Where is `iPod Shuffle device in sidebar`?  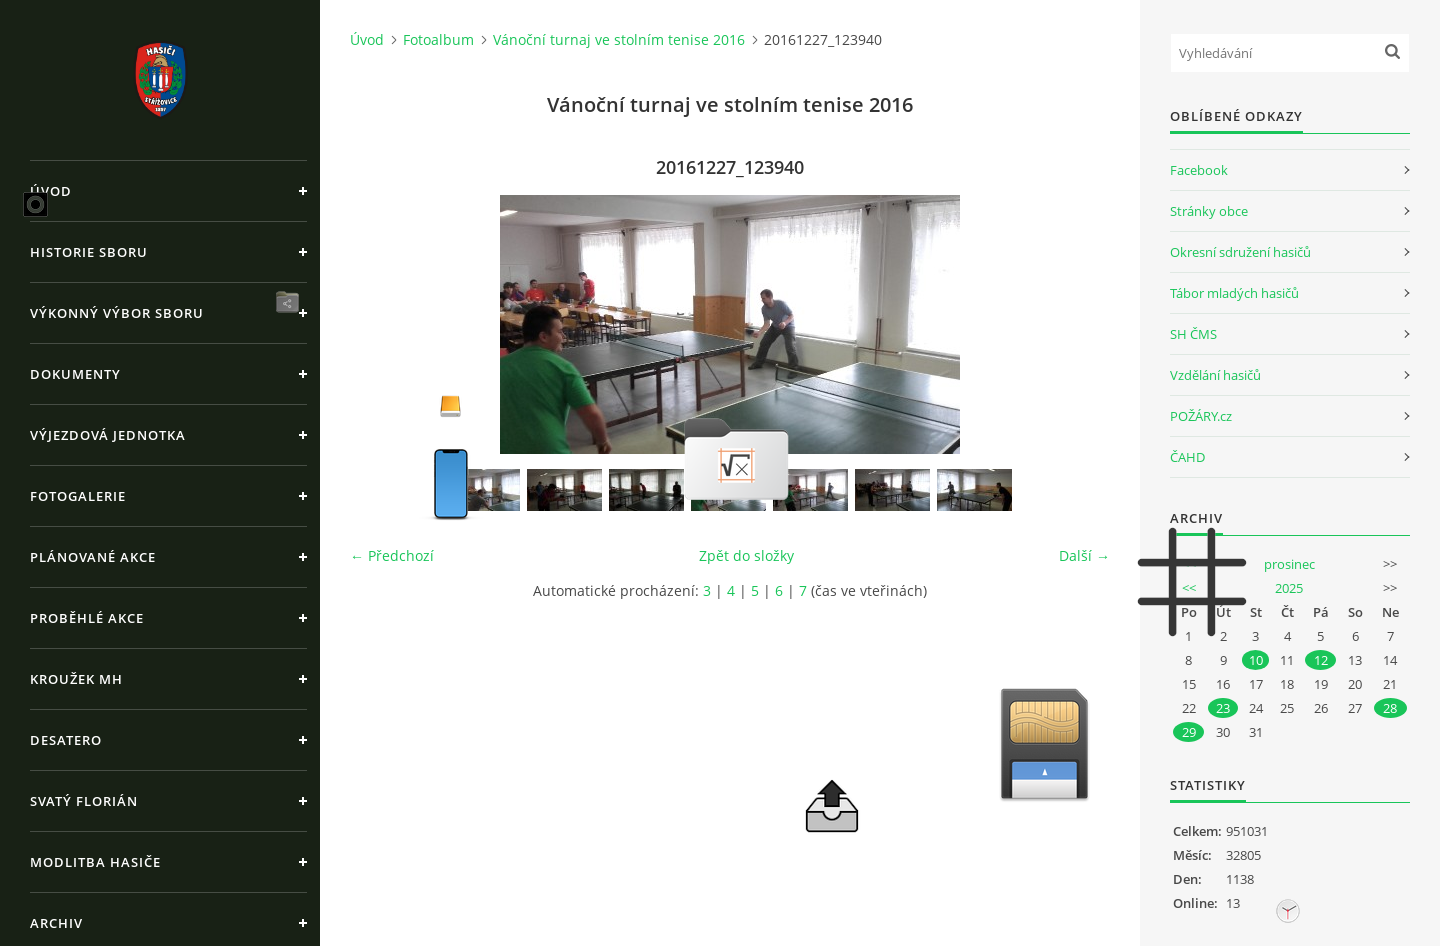
iPod Shuffle device in sidebar is located at coordinates (35, 204).